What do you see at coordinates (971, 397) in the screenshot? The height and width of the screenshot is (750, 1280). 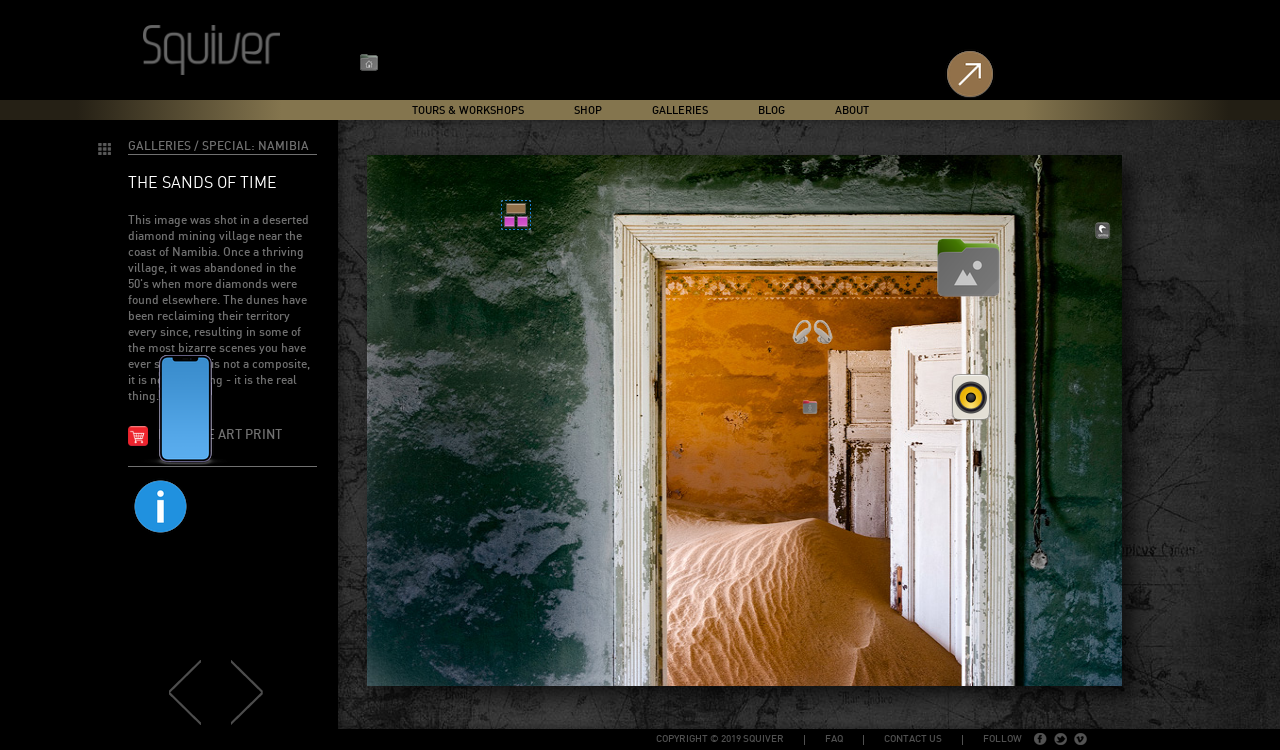 I see `open sound or audio settings` at bounding box center [971, 397].